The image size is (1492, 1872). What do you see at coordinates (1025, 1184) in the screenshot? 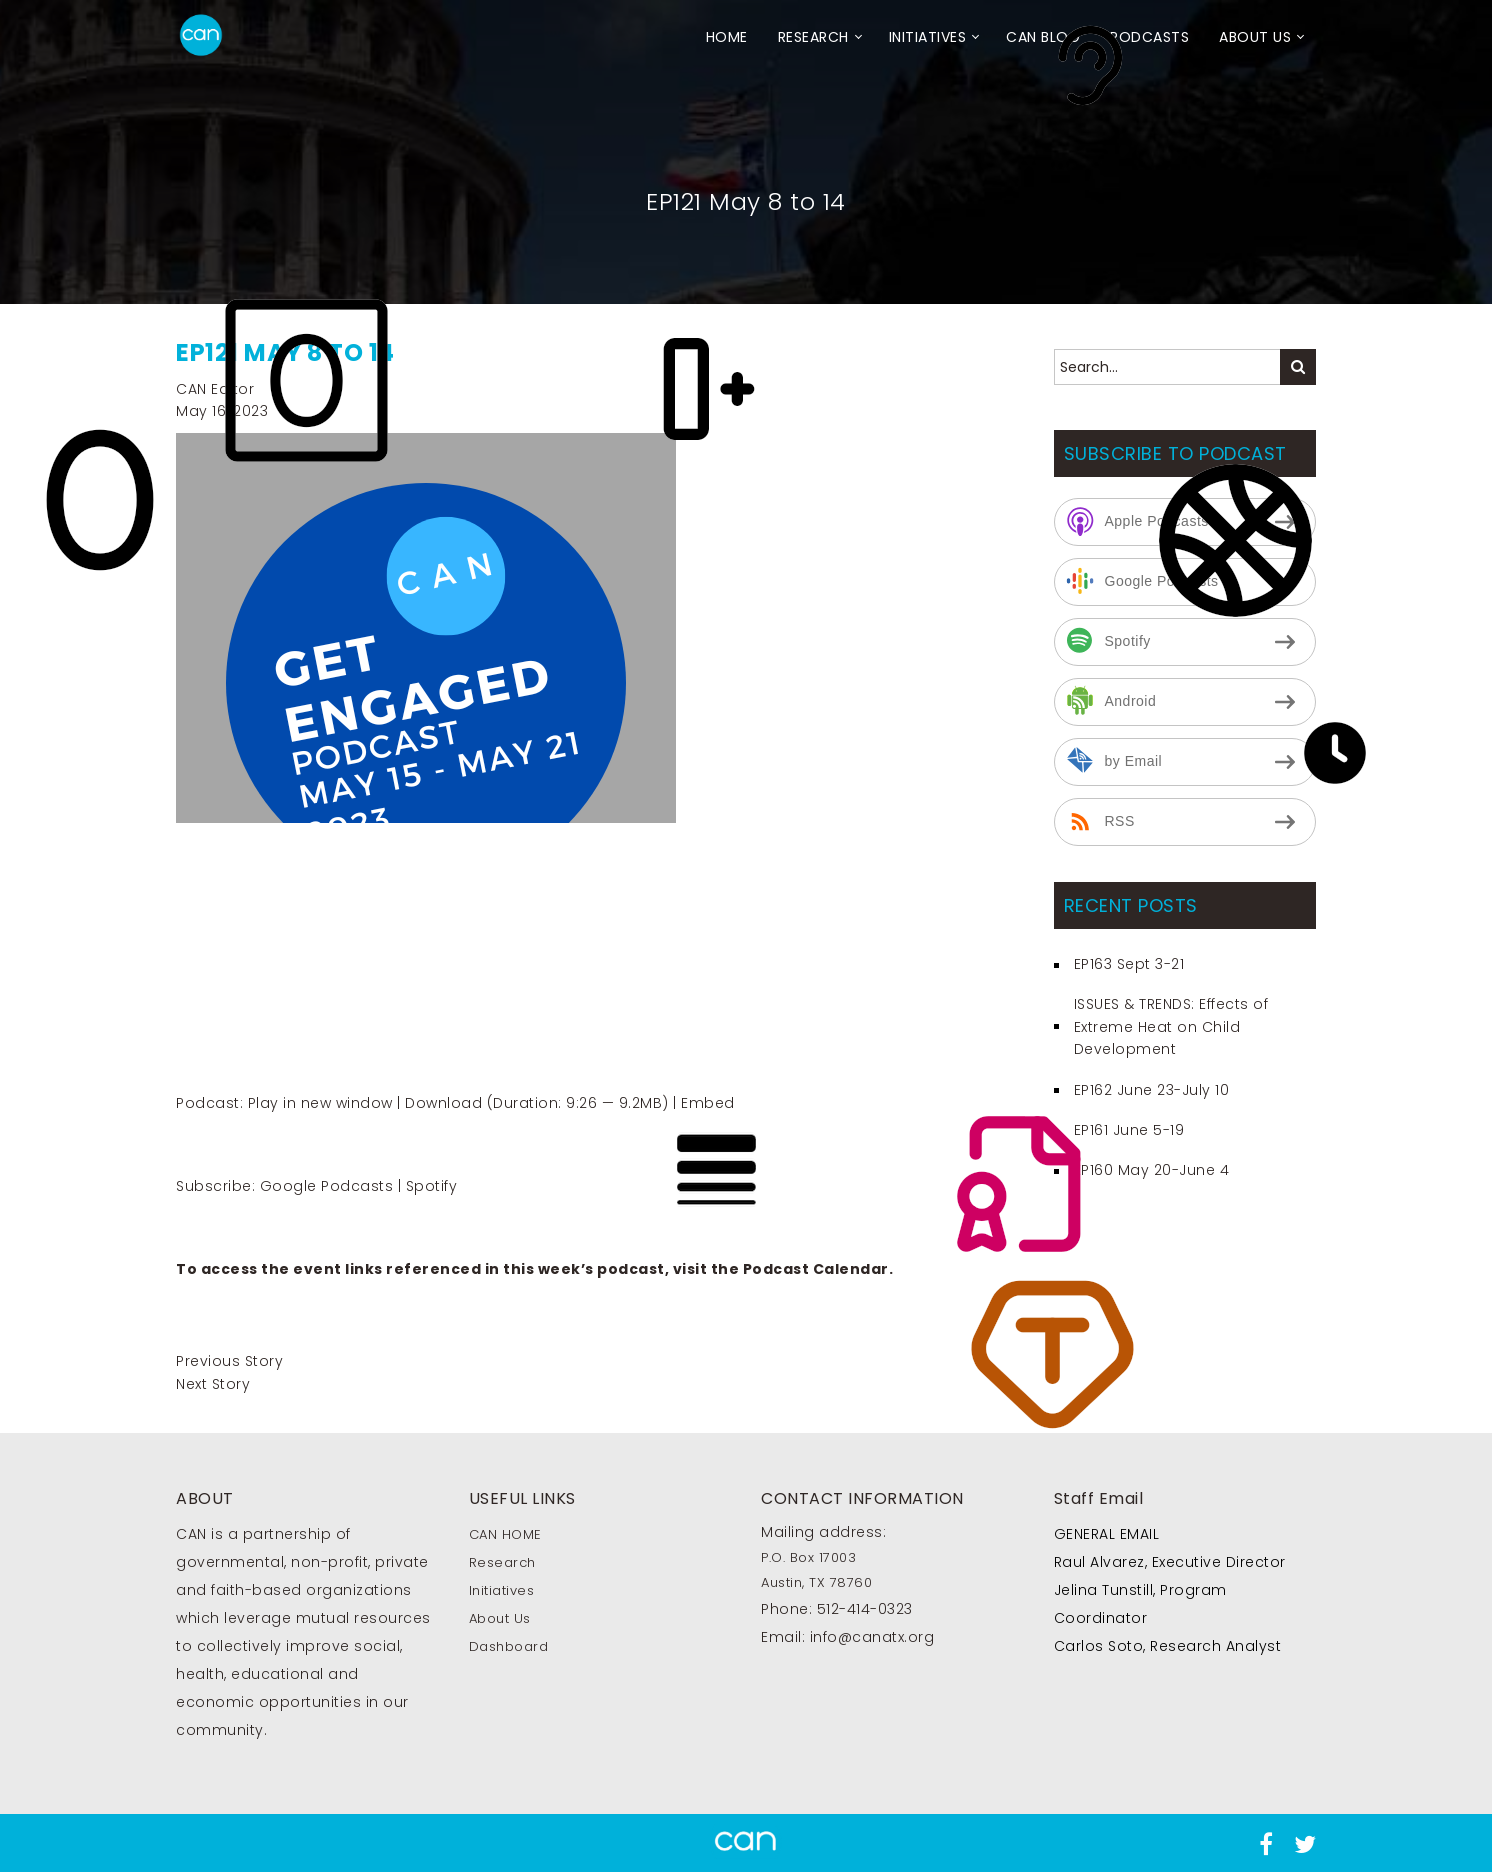
I see `view certified or official document` at bounding box center [1025, 1184].